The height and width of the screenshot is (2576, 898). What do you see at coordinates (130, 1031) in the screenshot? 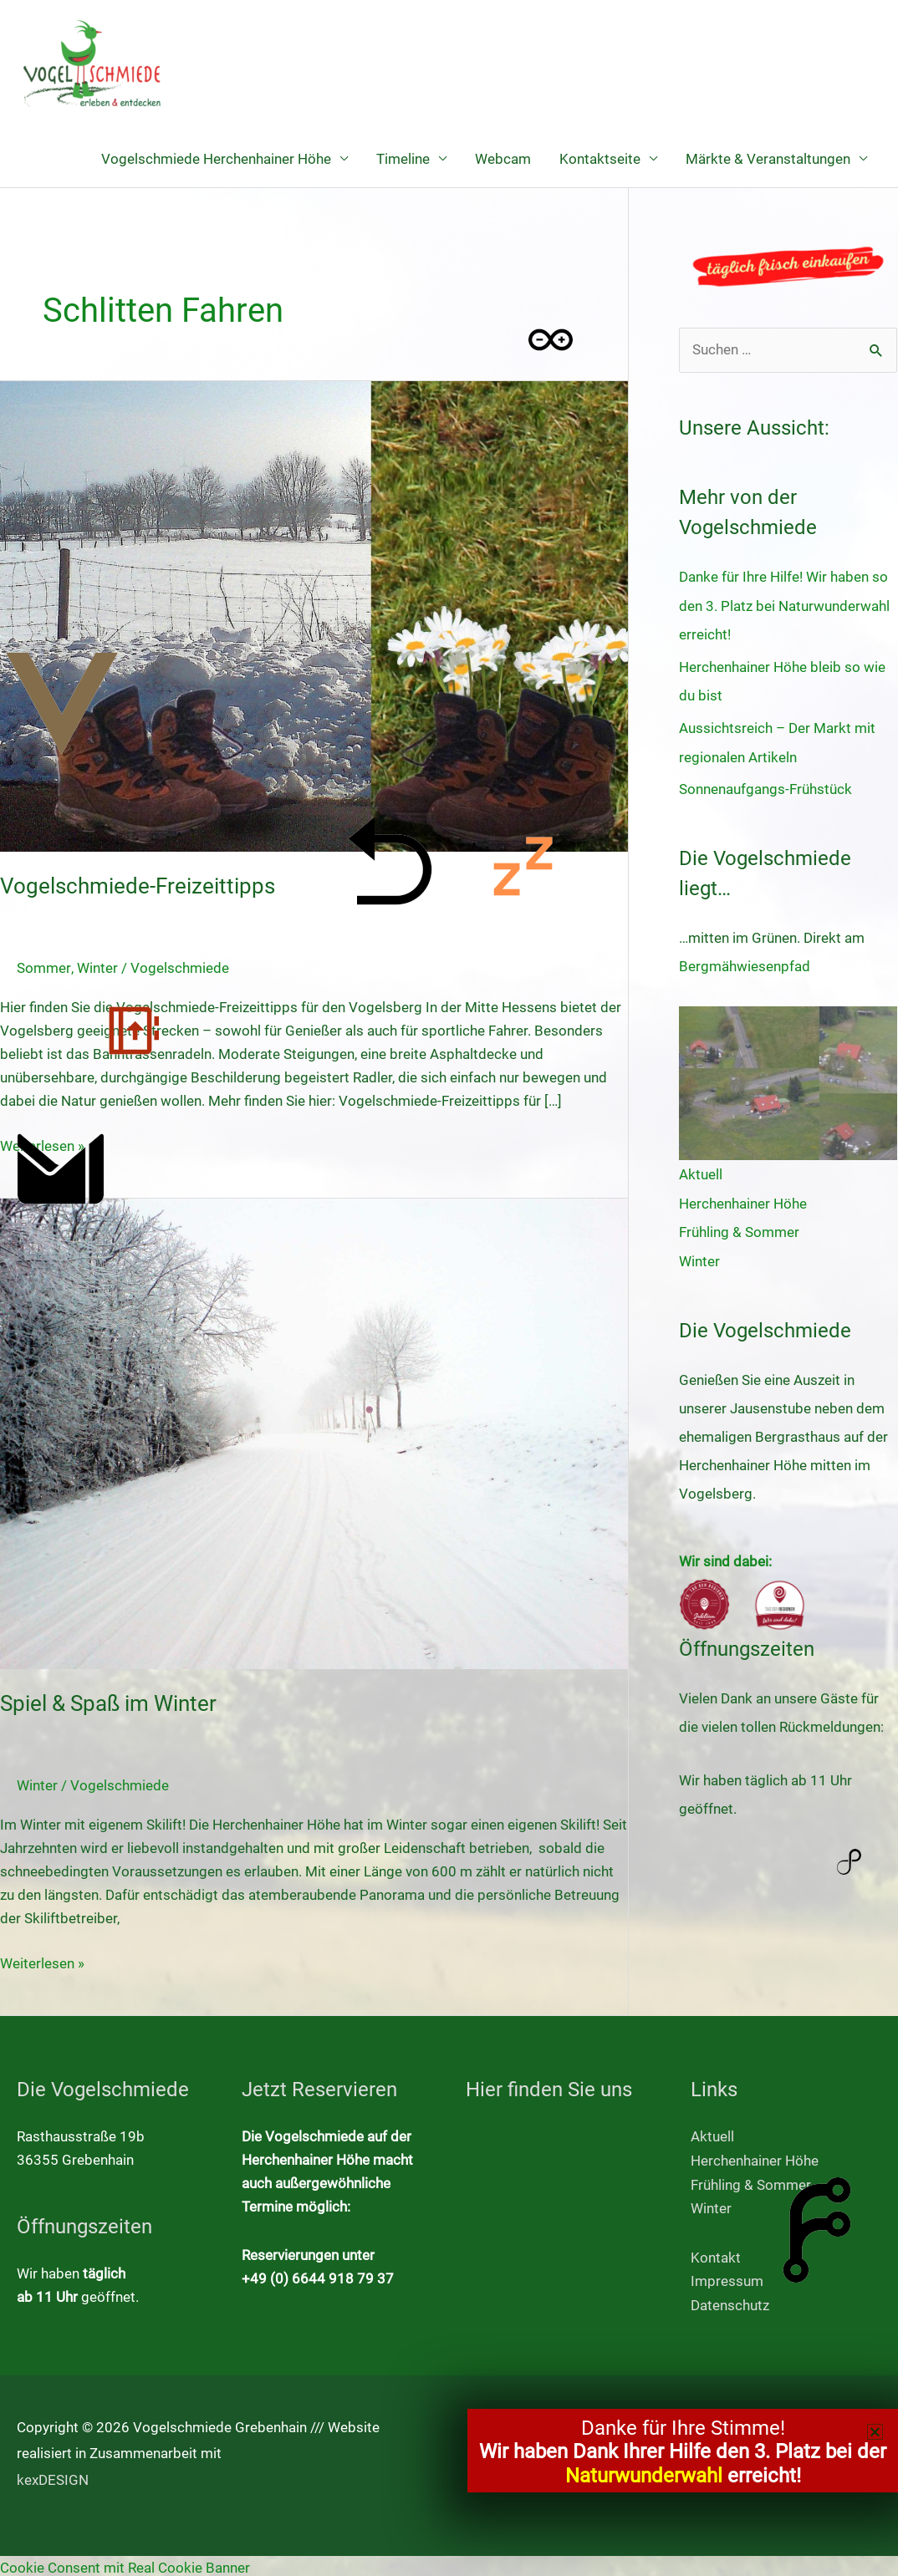
I see `upload contacts from address book` at bounding box center [130, 1031].